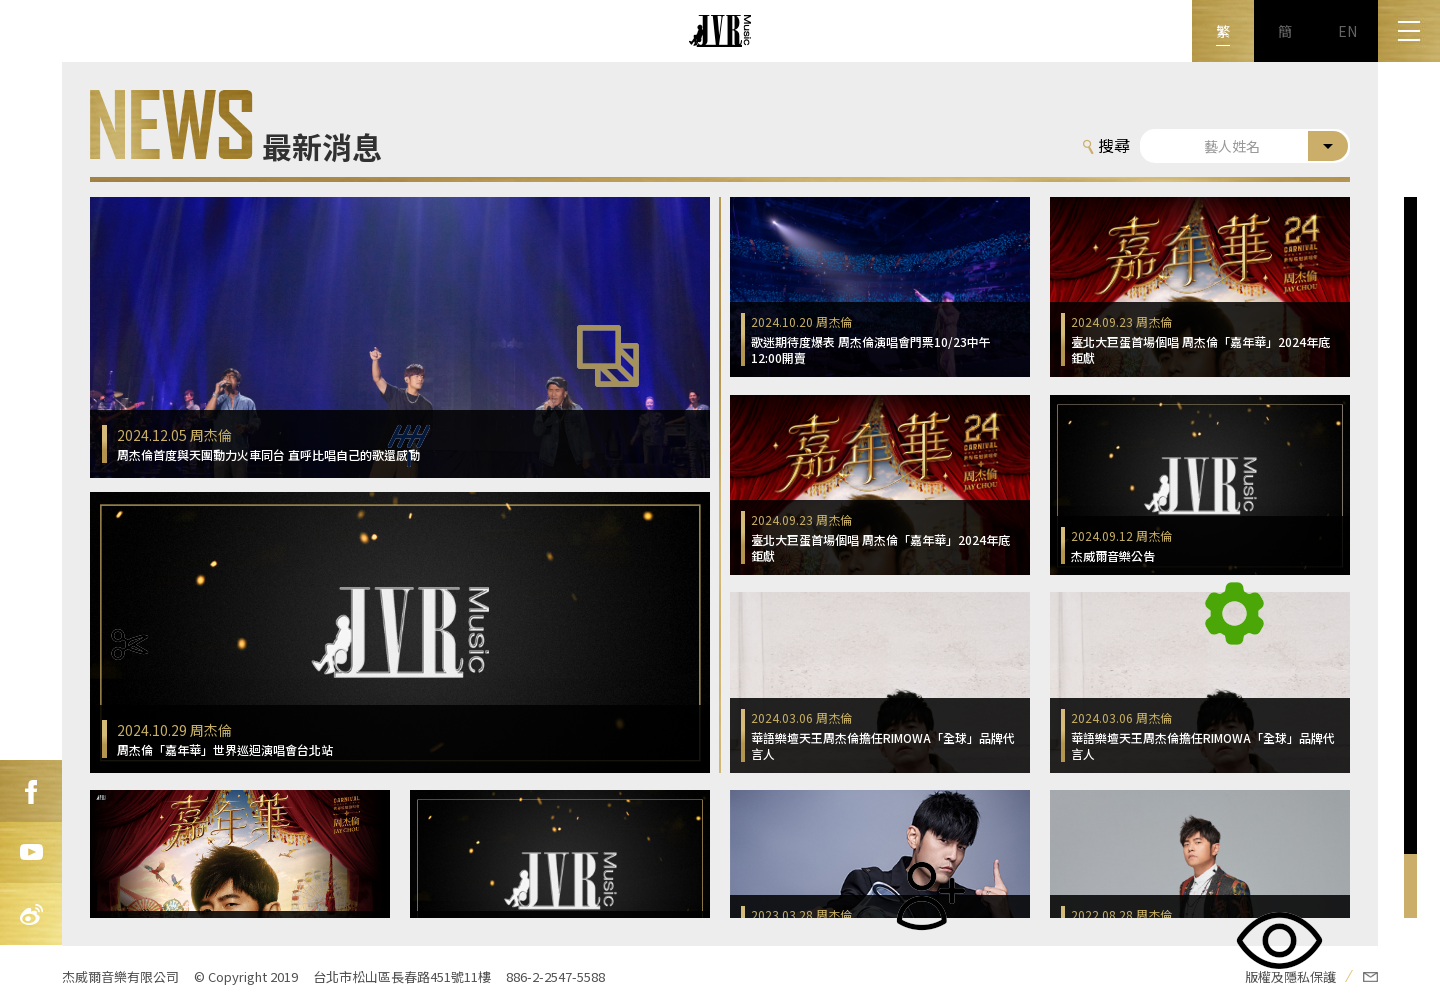 This screenshot has width=1440, height=1008. What do you see at coordinates (1234, 613) in the screenshot?
I see `access settings or preferences` at bounding box center [1234, 613].